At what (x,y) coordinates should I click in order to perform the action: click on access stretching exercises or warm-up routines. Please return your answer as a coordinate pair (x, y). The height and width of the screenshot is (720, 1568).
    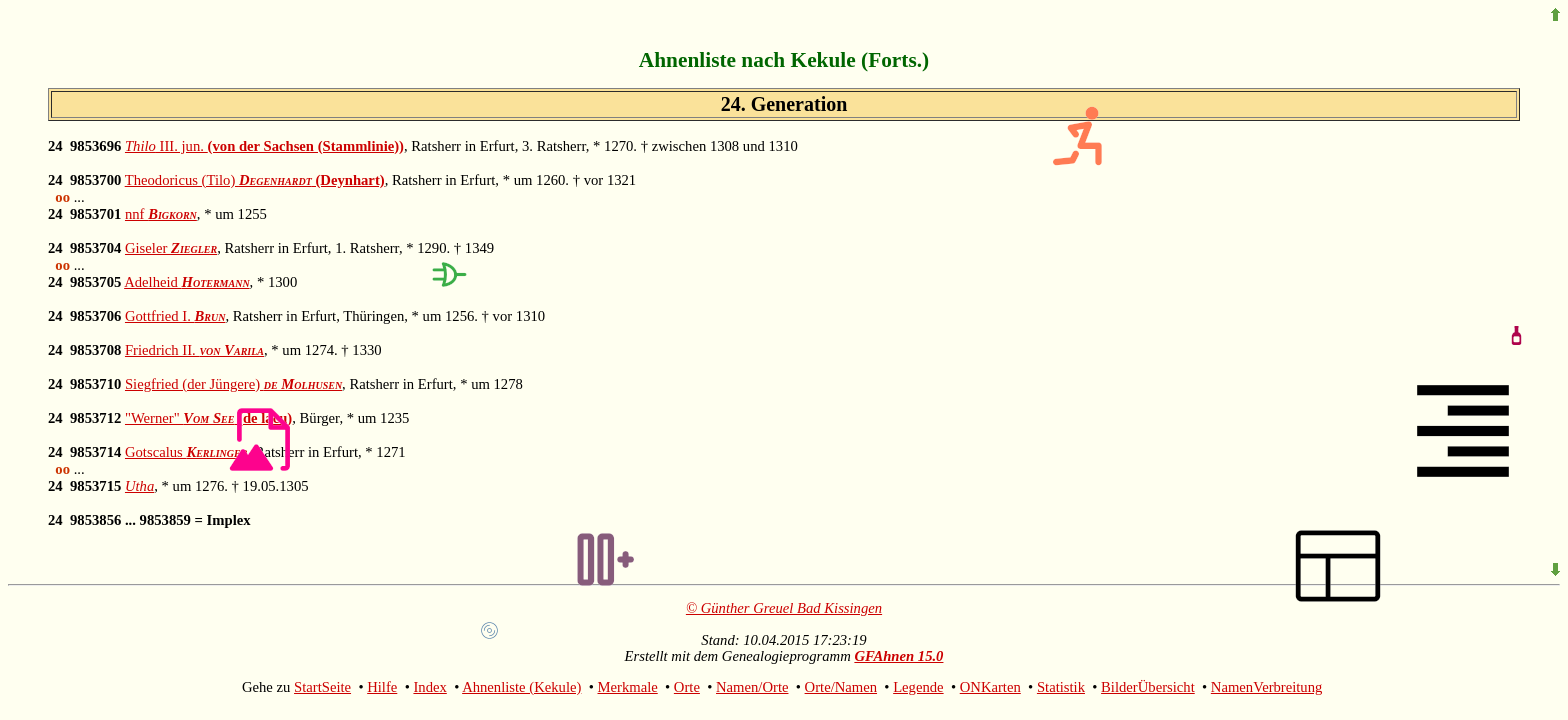
    Looking at the image, I should click on (1079, 136).